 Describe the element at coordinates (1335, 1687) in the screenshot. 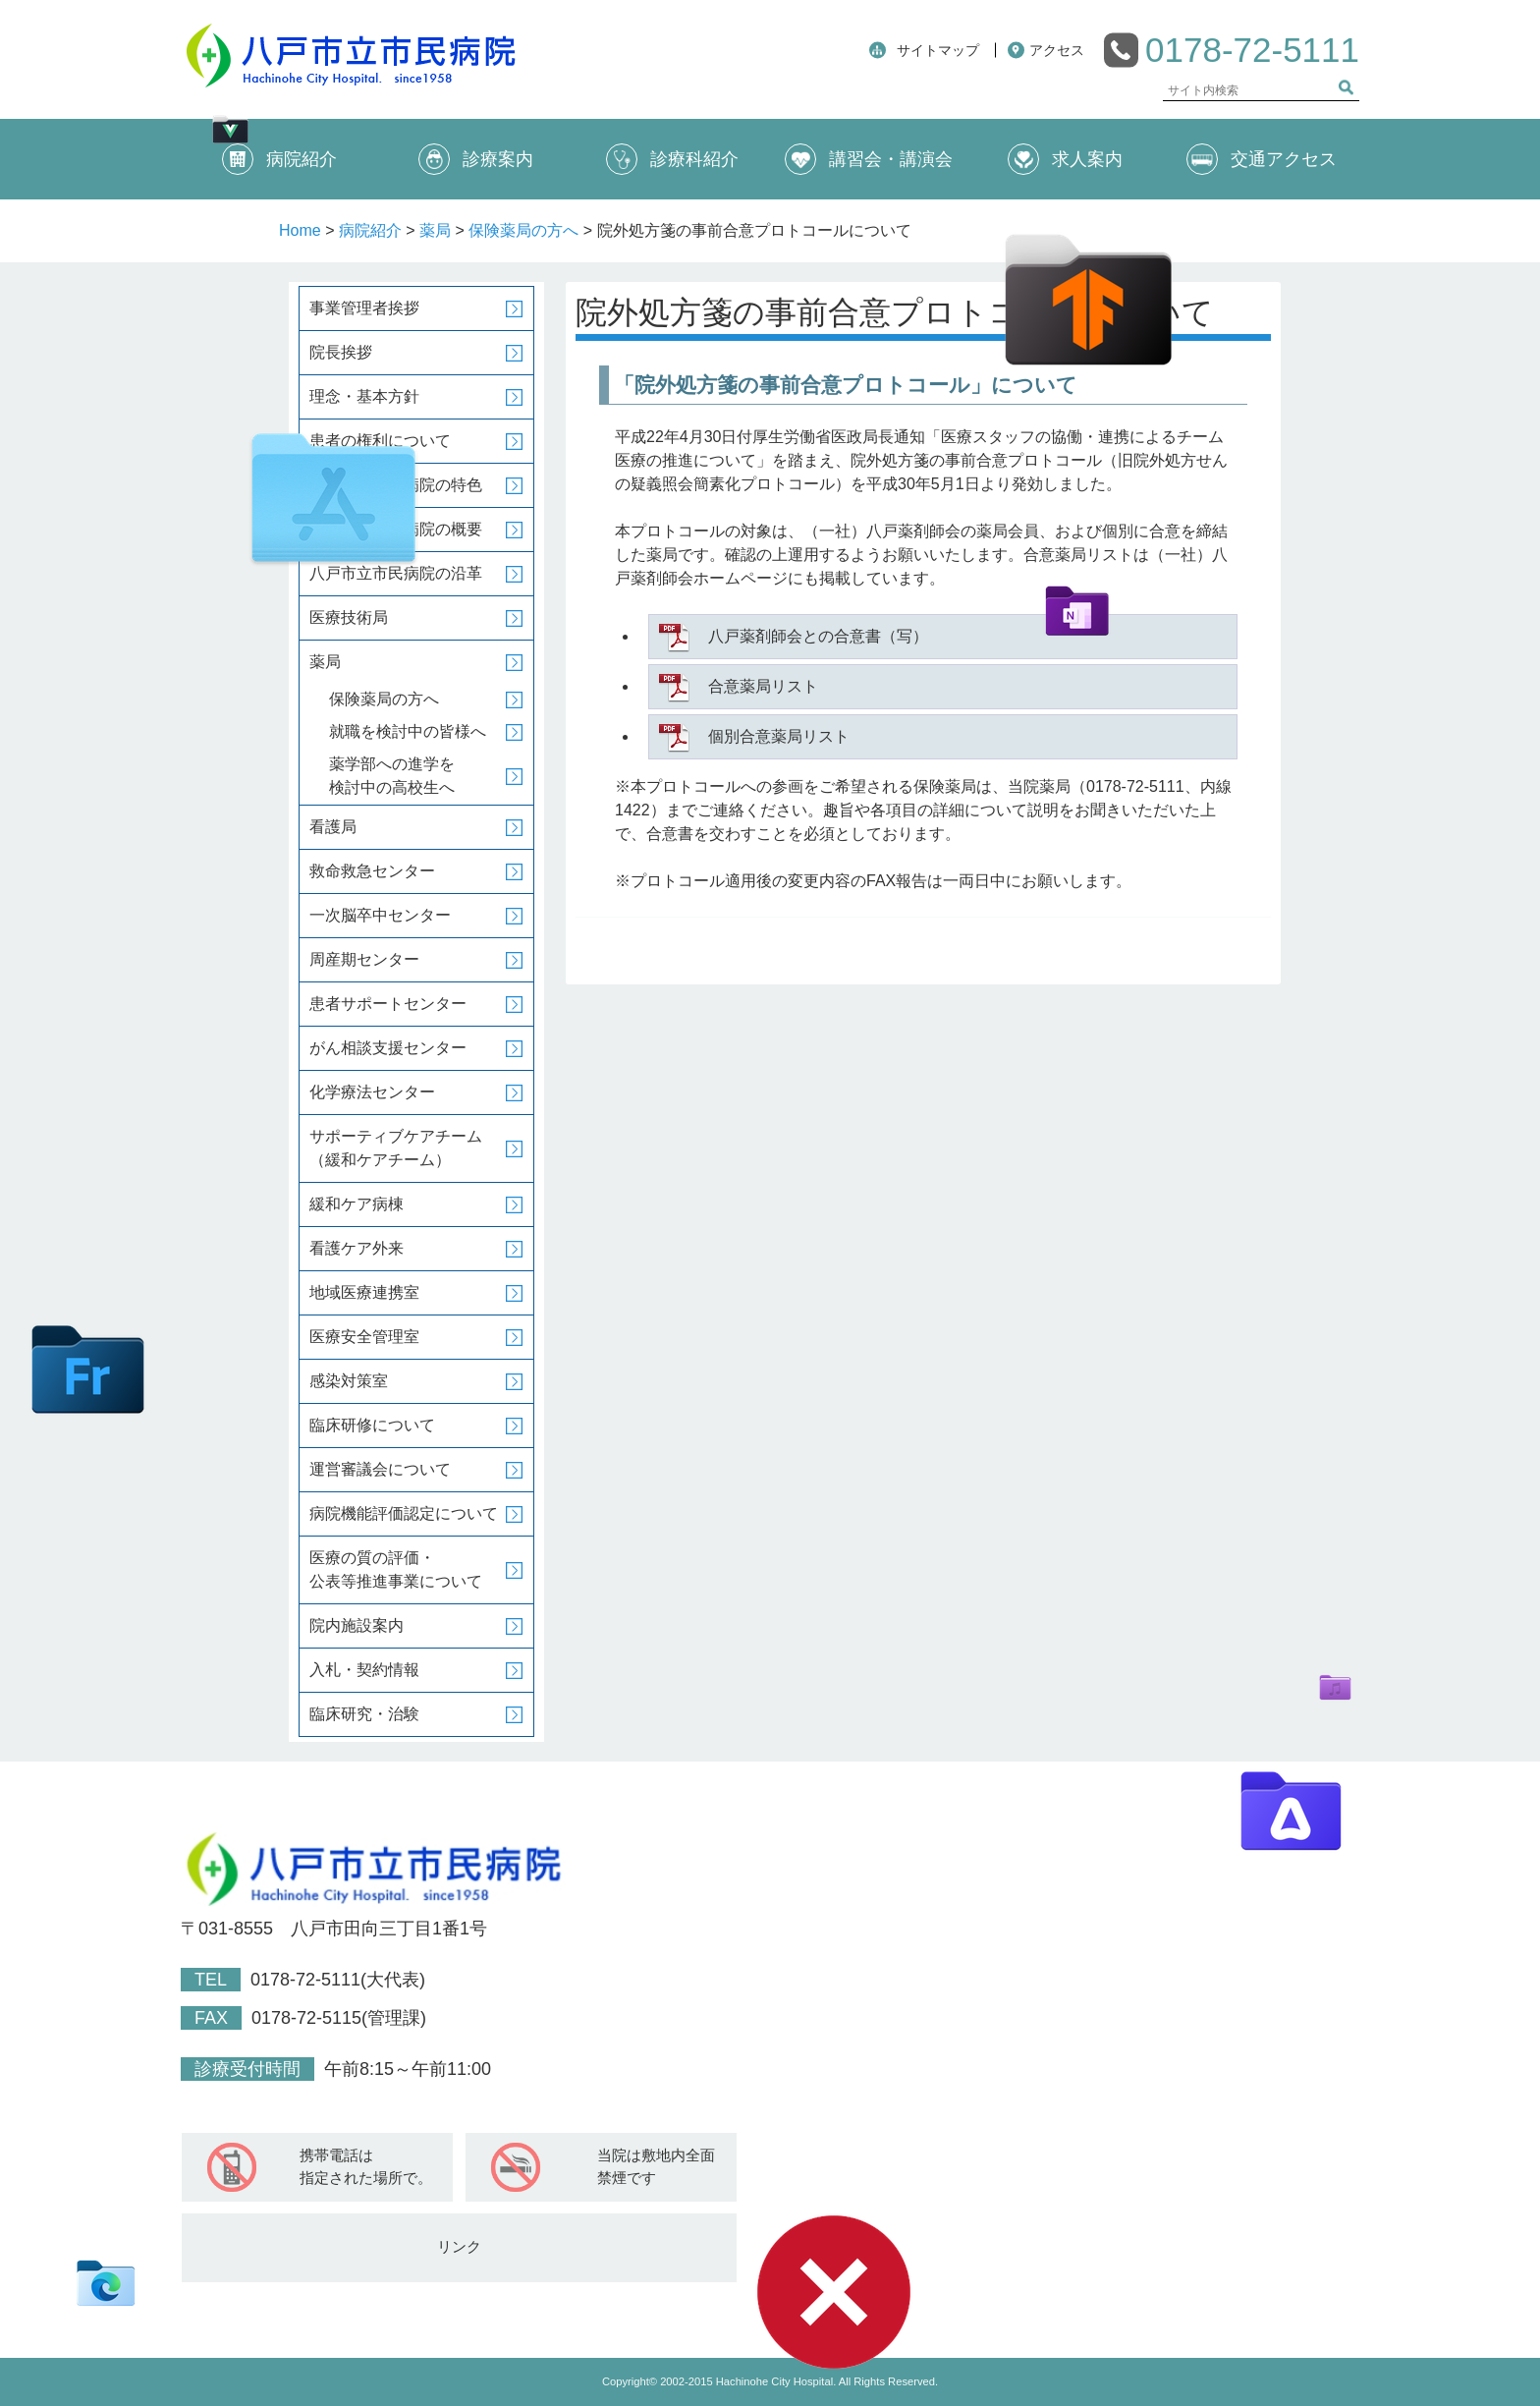

I see `open your music folder` at that location.